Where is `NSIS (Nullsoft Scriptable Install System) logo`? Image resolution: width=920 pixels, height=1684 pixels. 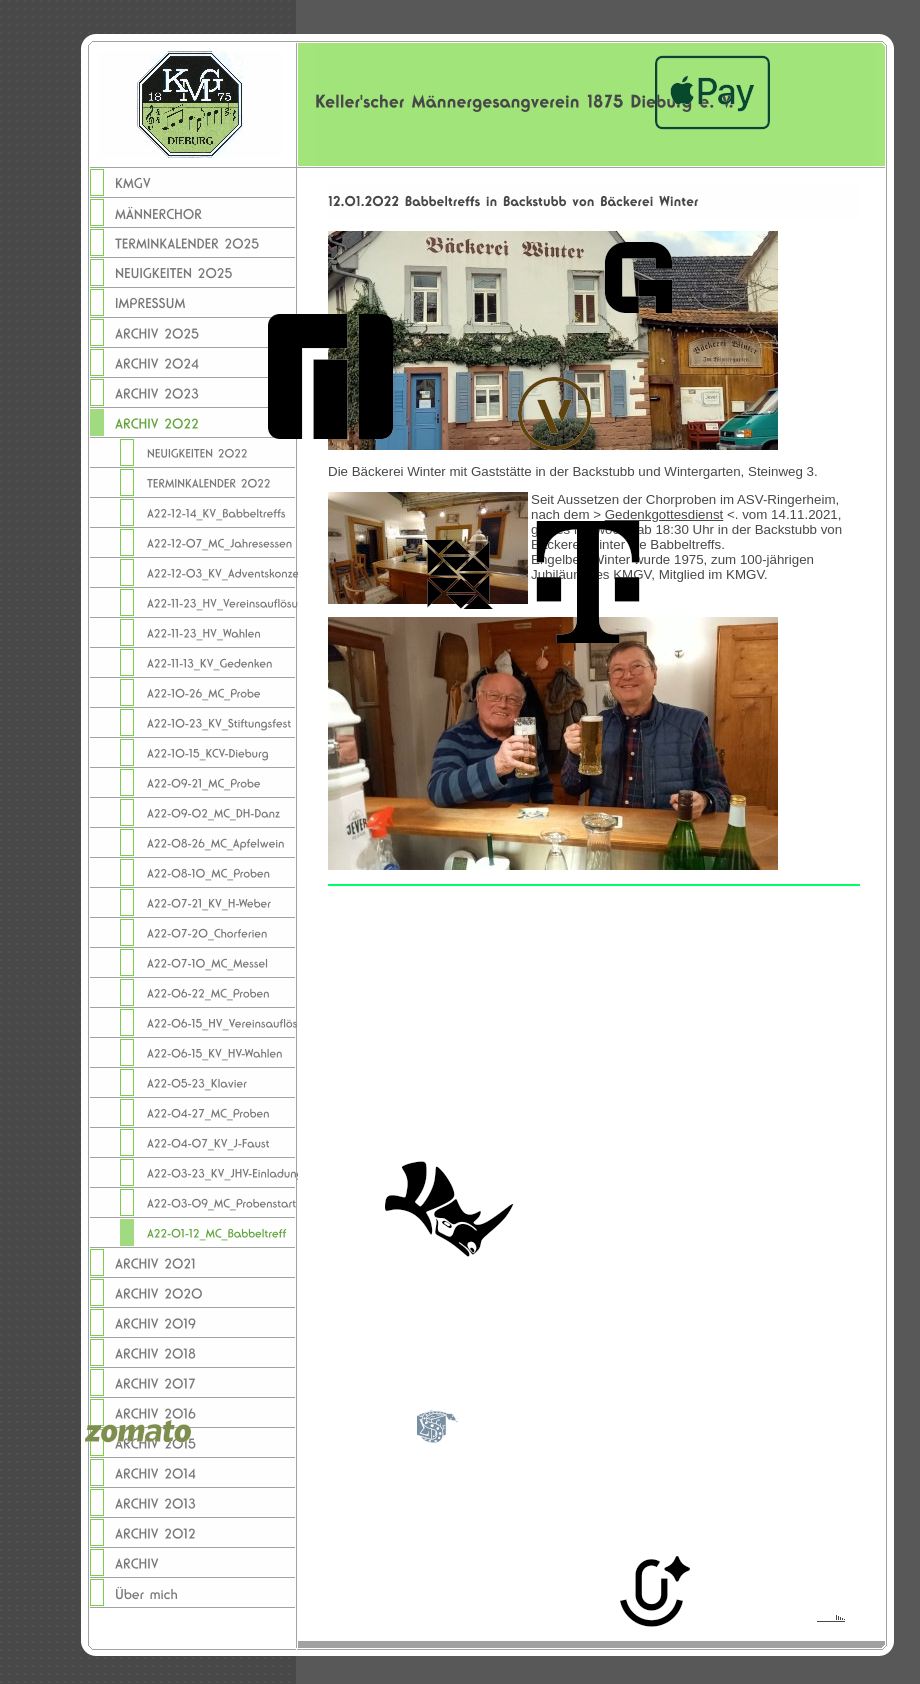
NSIS (Nullsoft Scriptable Install System) logo is located at coordinates (458, 574).